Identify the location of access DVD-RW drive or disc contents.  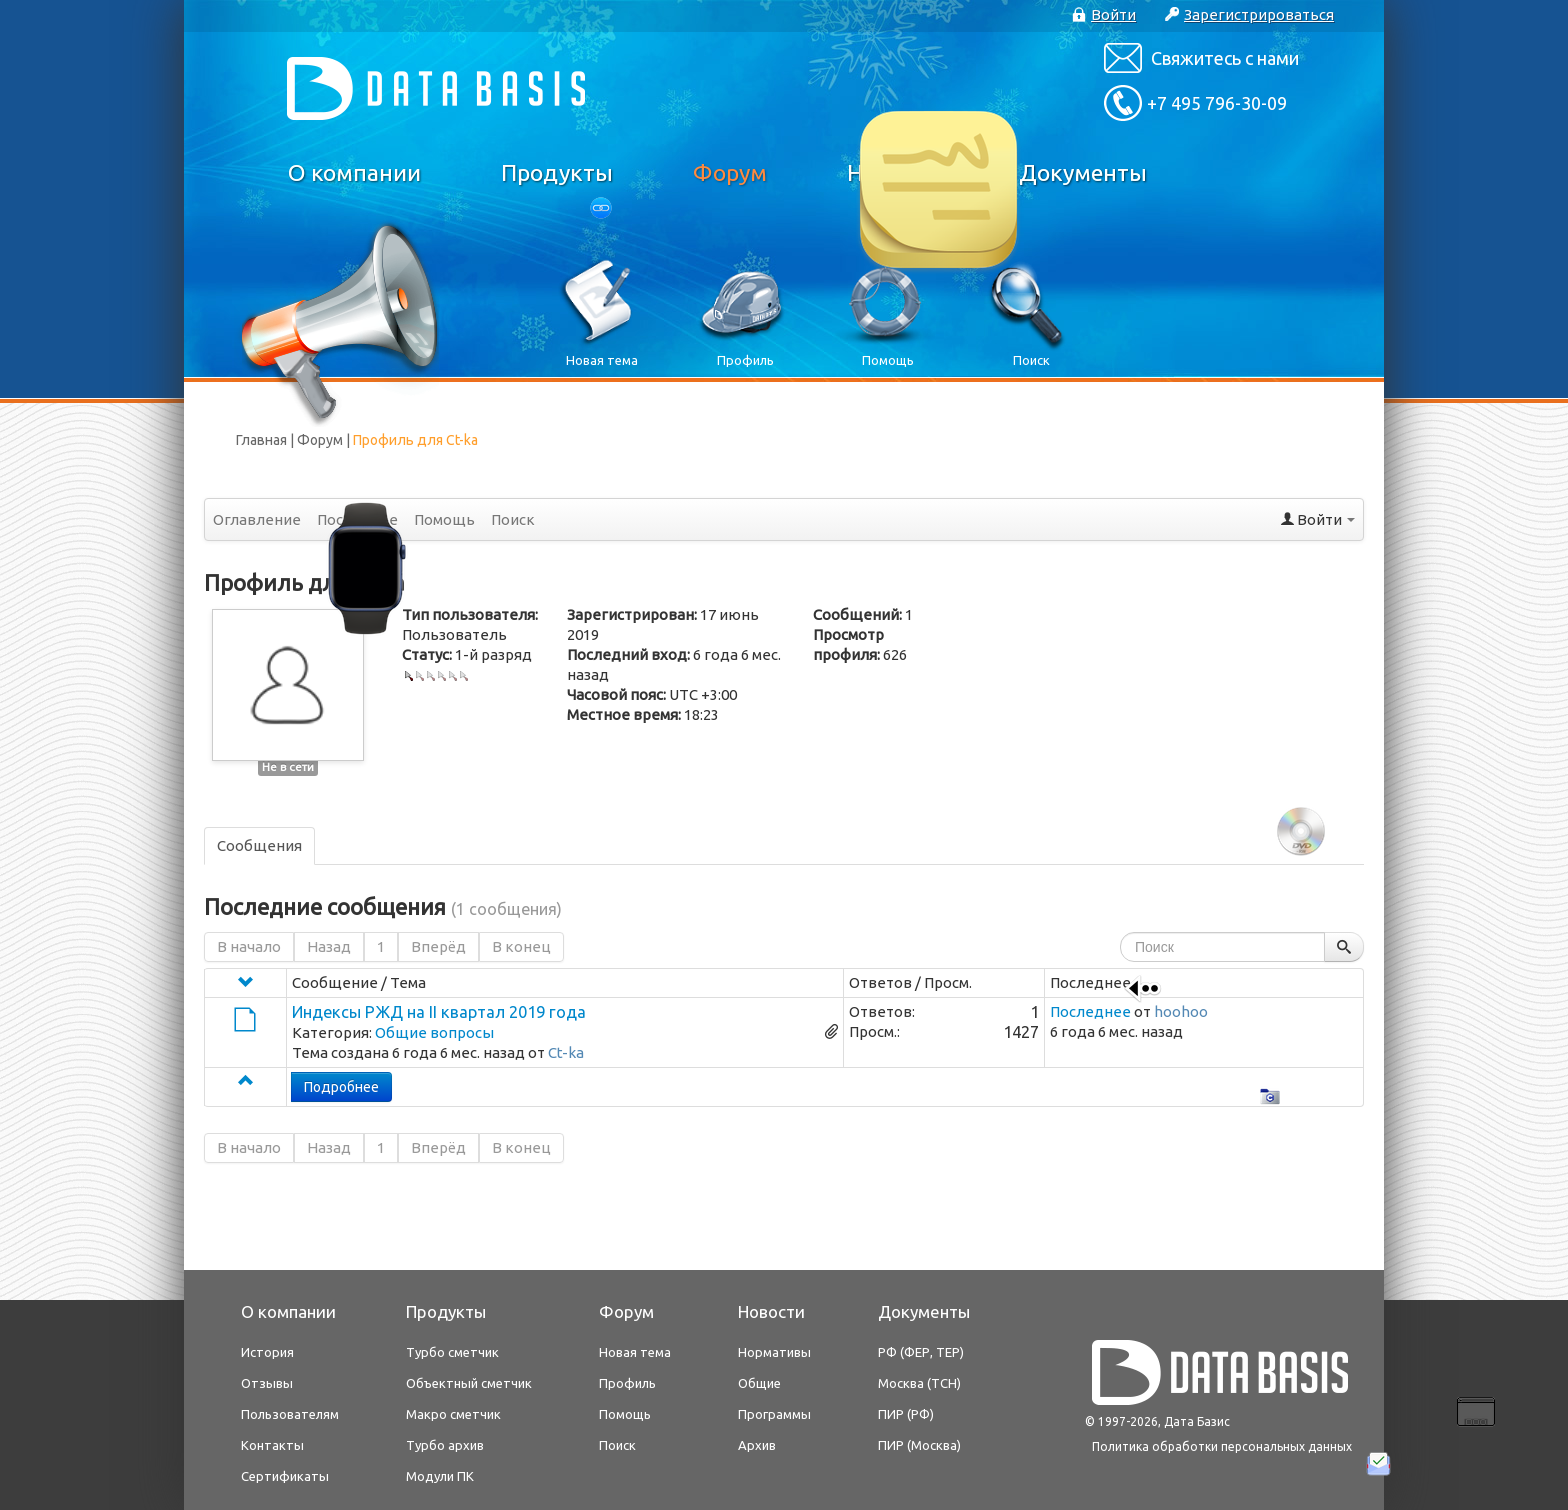
(1301, 832).